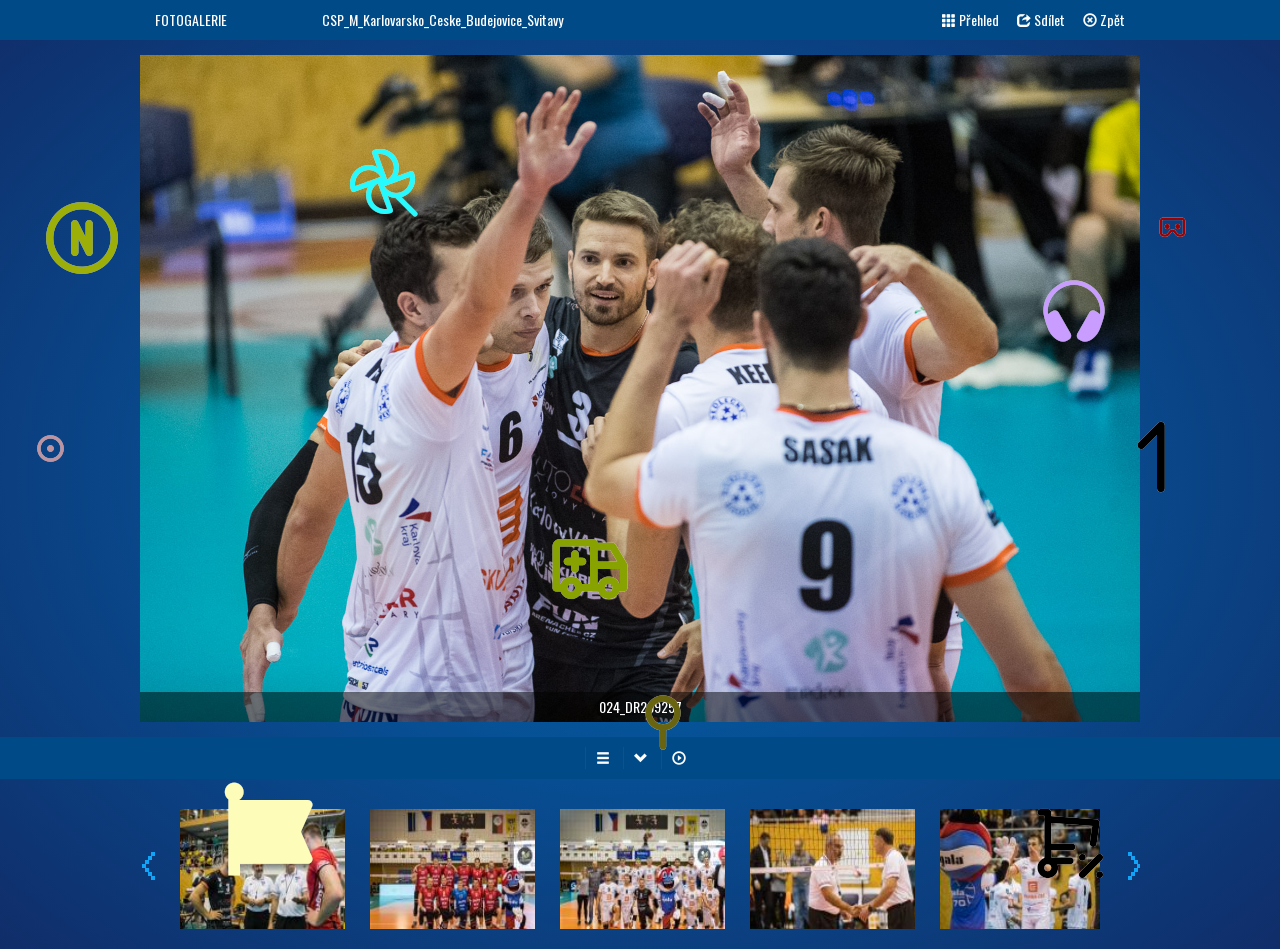 The width and height of the screenshot is (1280, 949). What do you see at coordinates (1074, 311) in the screenshot?
I see `contact customer support` at bounding box center [1074, 311].